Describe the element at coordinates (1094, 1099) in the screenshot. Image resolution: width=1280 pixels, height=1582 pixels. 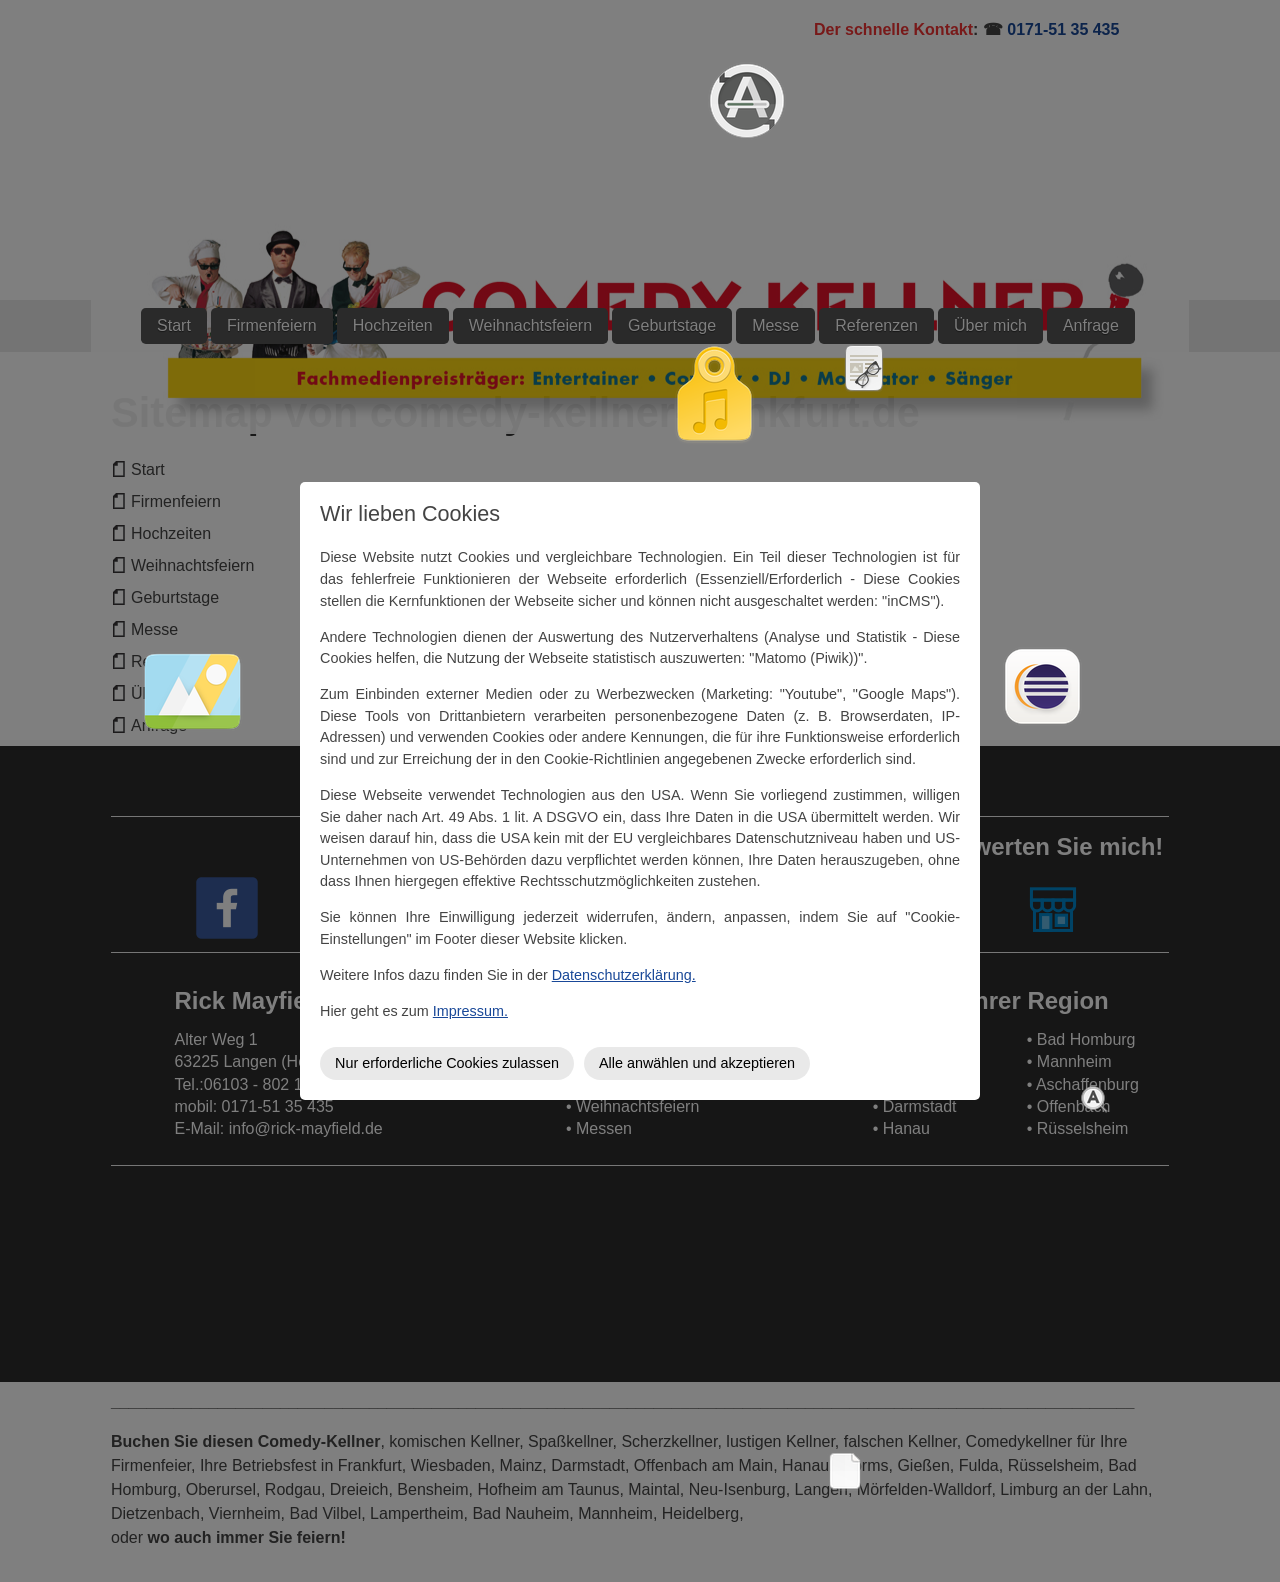
I see `search within file contents` at that location.